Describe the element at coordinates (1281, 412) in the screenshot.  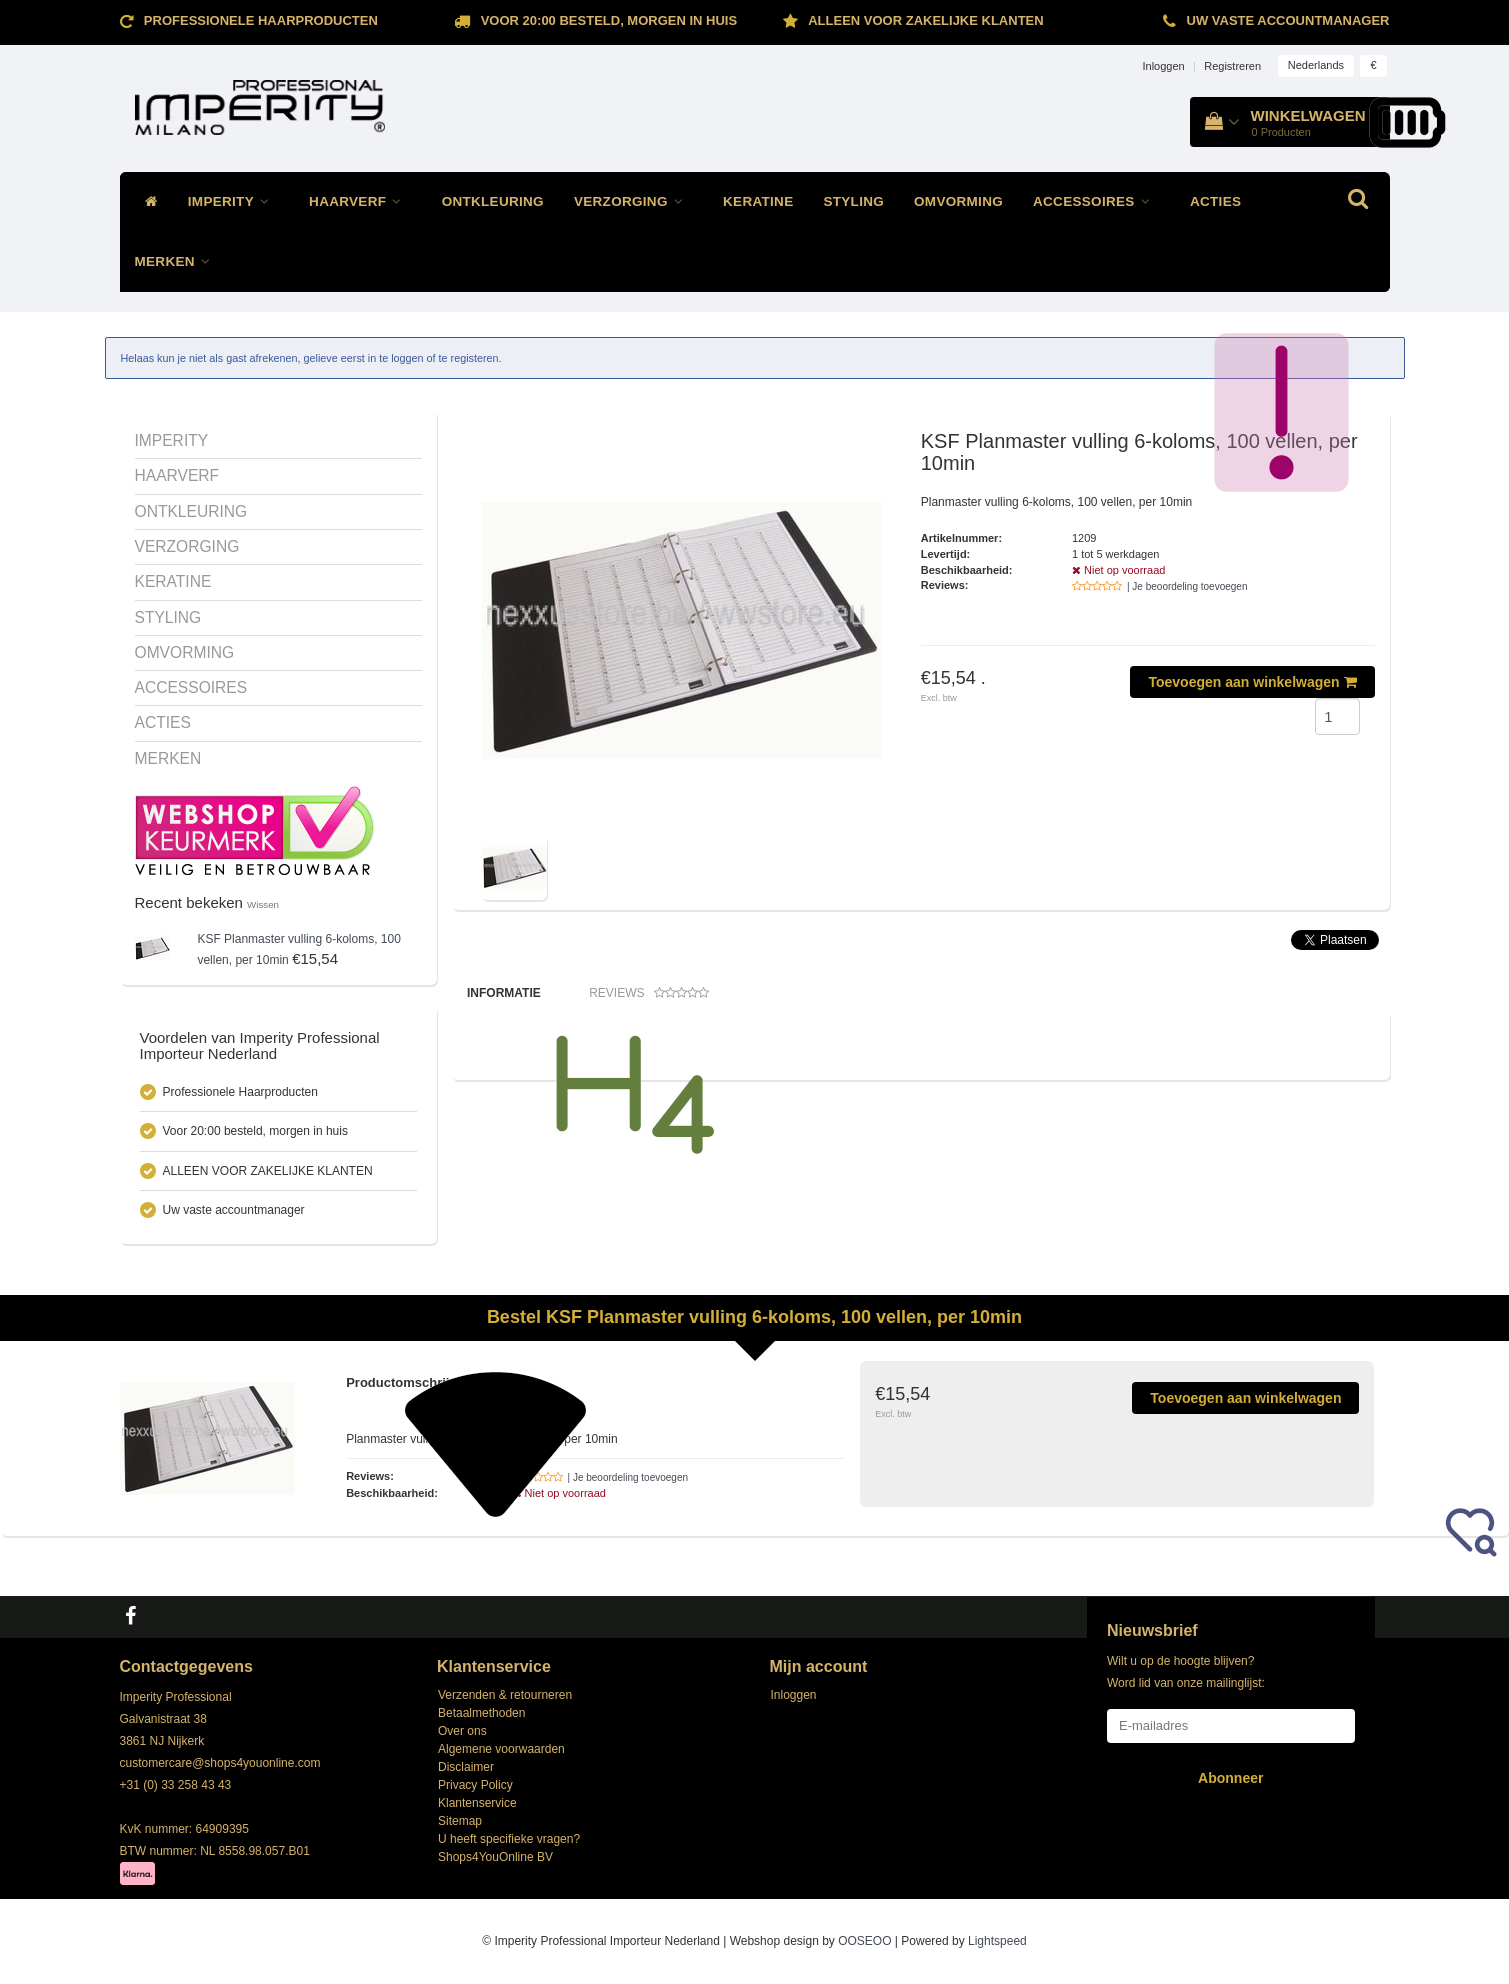
I see `indicates an alert or warning that requires attention` at that location.